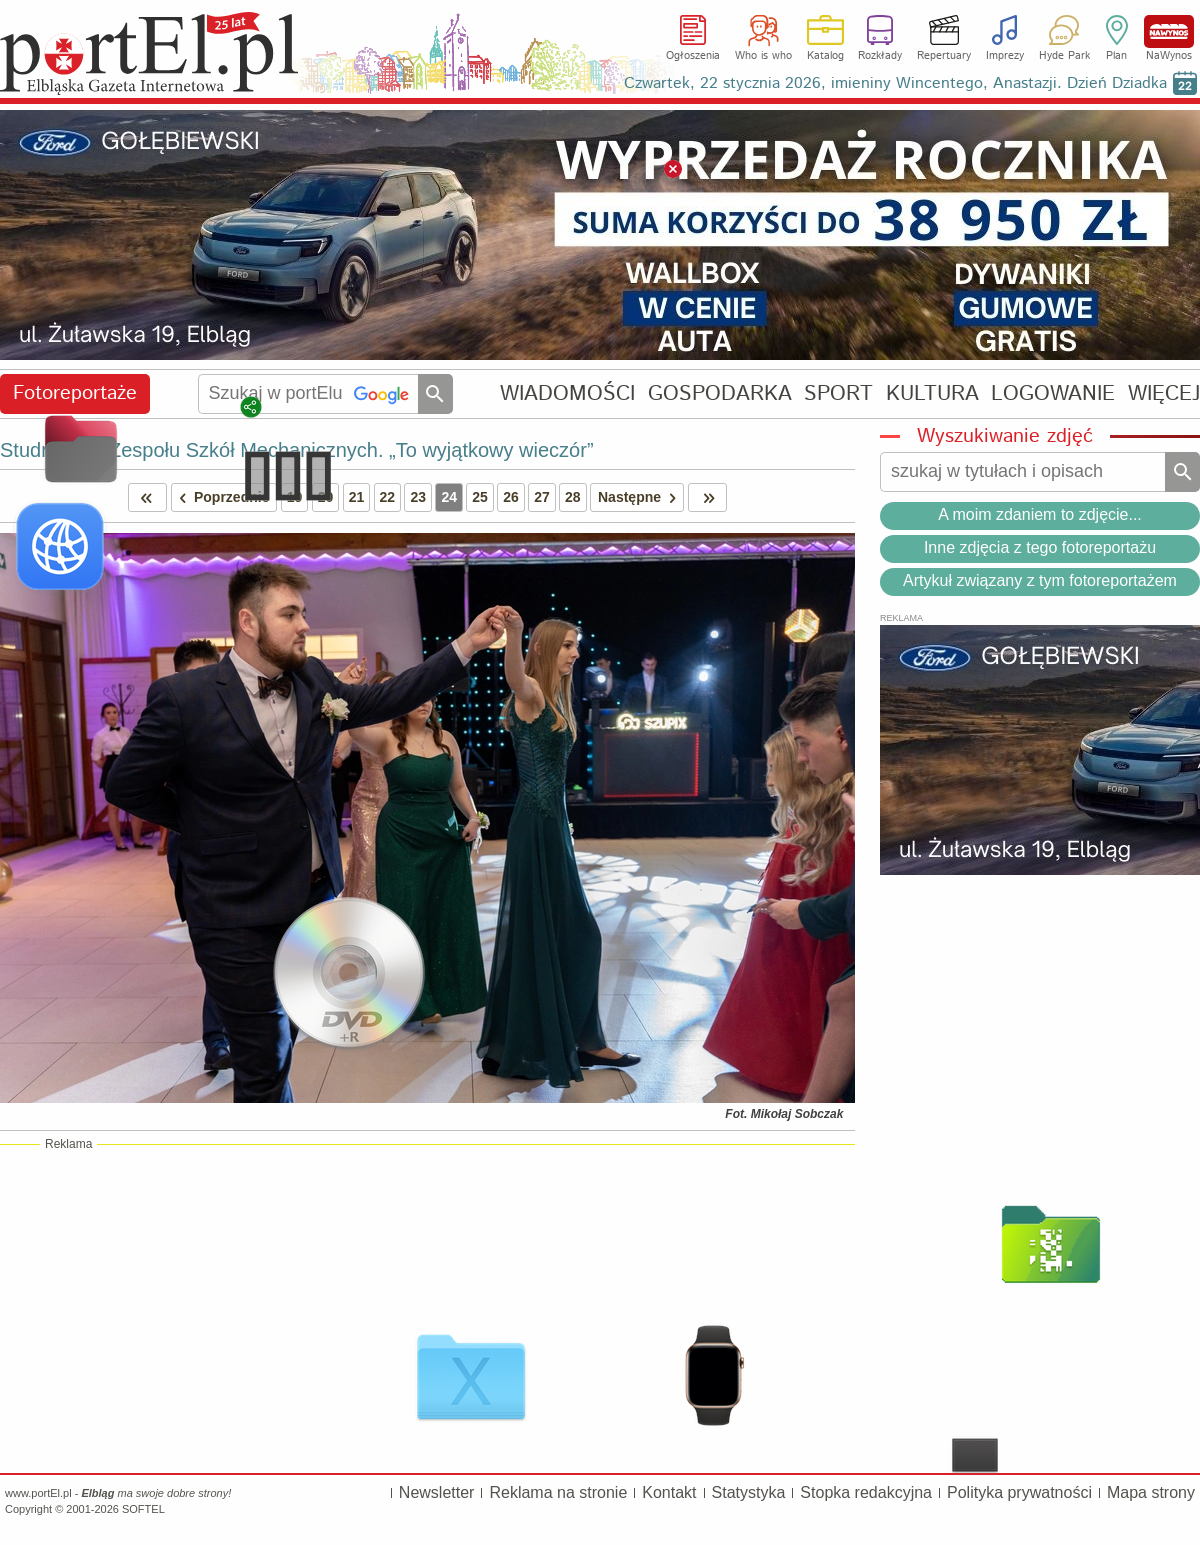 The width and height of the screenshot is (1200, 1545). What do you see at coordinates (673, 169) in the screenshot?
I see `close the current window or dialog` at bounding box center [673, 169].